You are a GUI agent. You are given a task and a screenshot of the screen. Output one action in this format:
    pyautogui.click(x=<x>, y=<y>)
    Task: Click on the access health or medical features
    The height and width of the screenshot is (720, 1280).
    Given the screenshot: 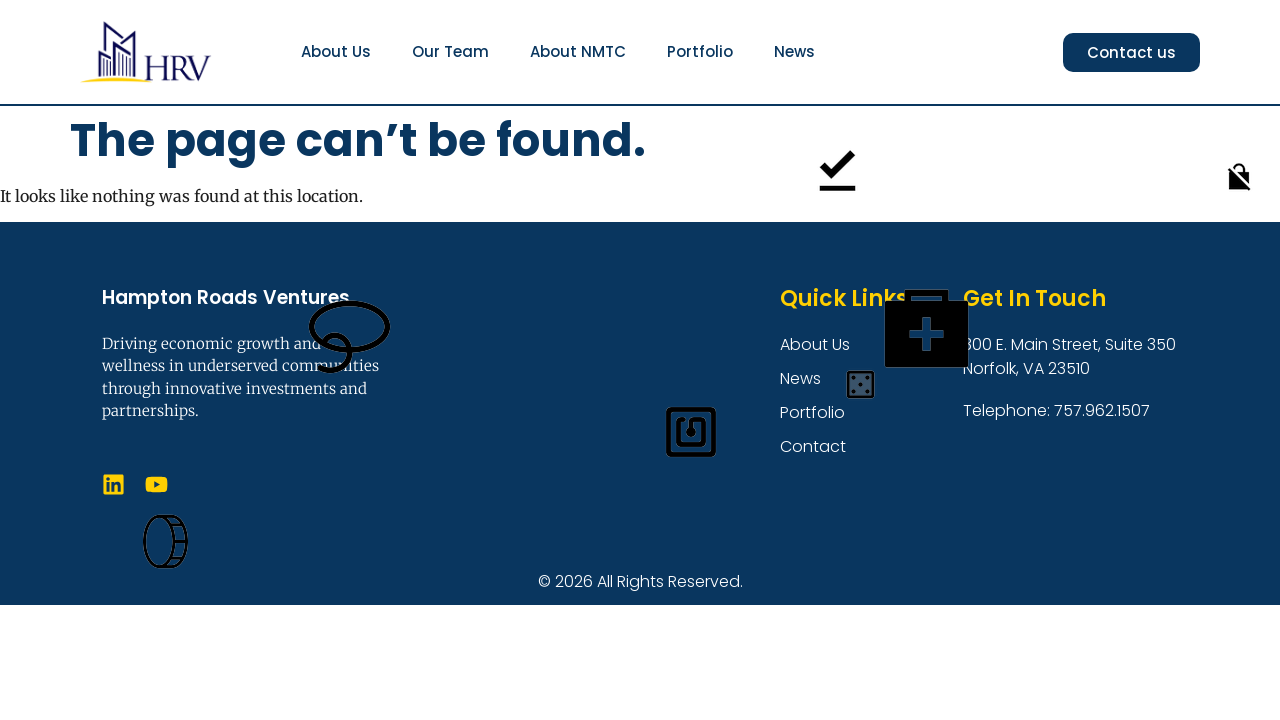 What is the action you would take?
    pyautogui.click(x=926, y=328)
    